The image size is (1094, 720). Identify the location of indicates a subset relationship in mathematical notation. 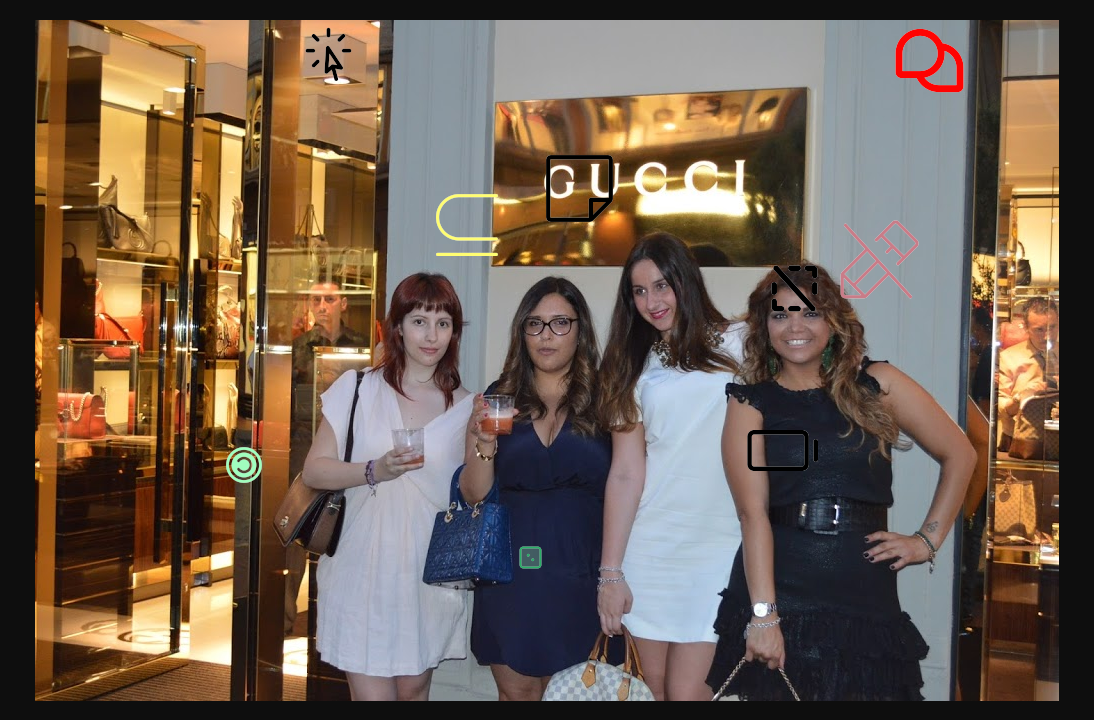
(468, 223).